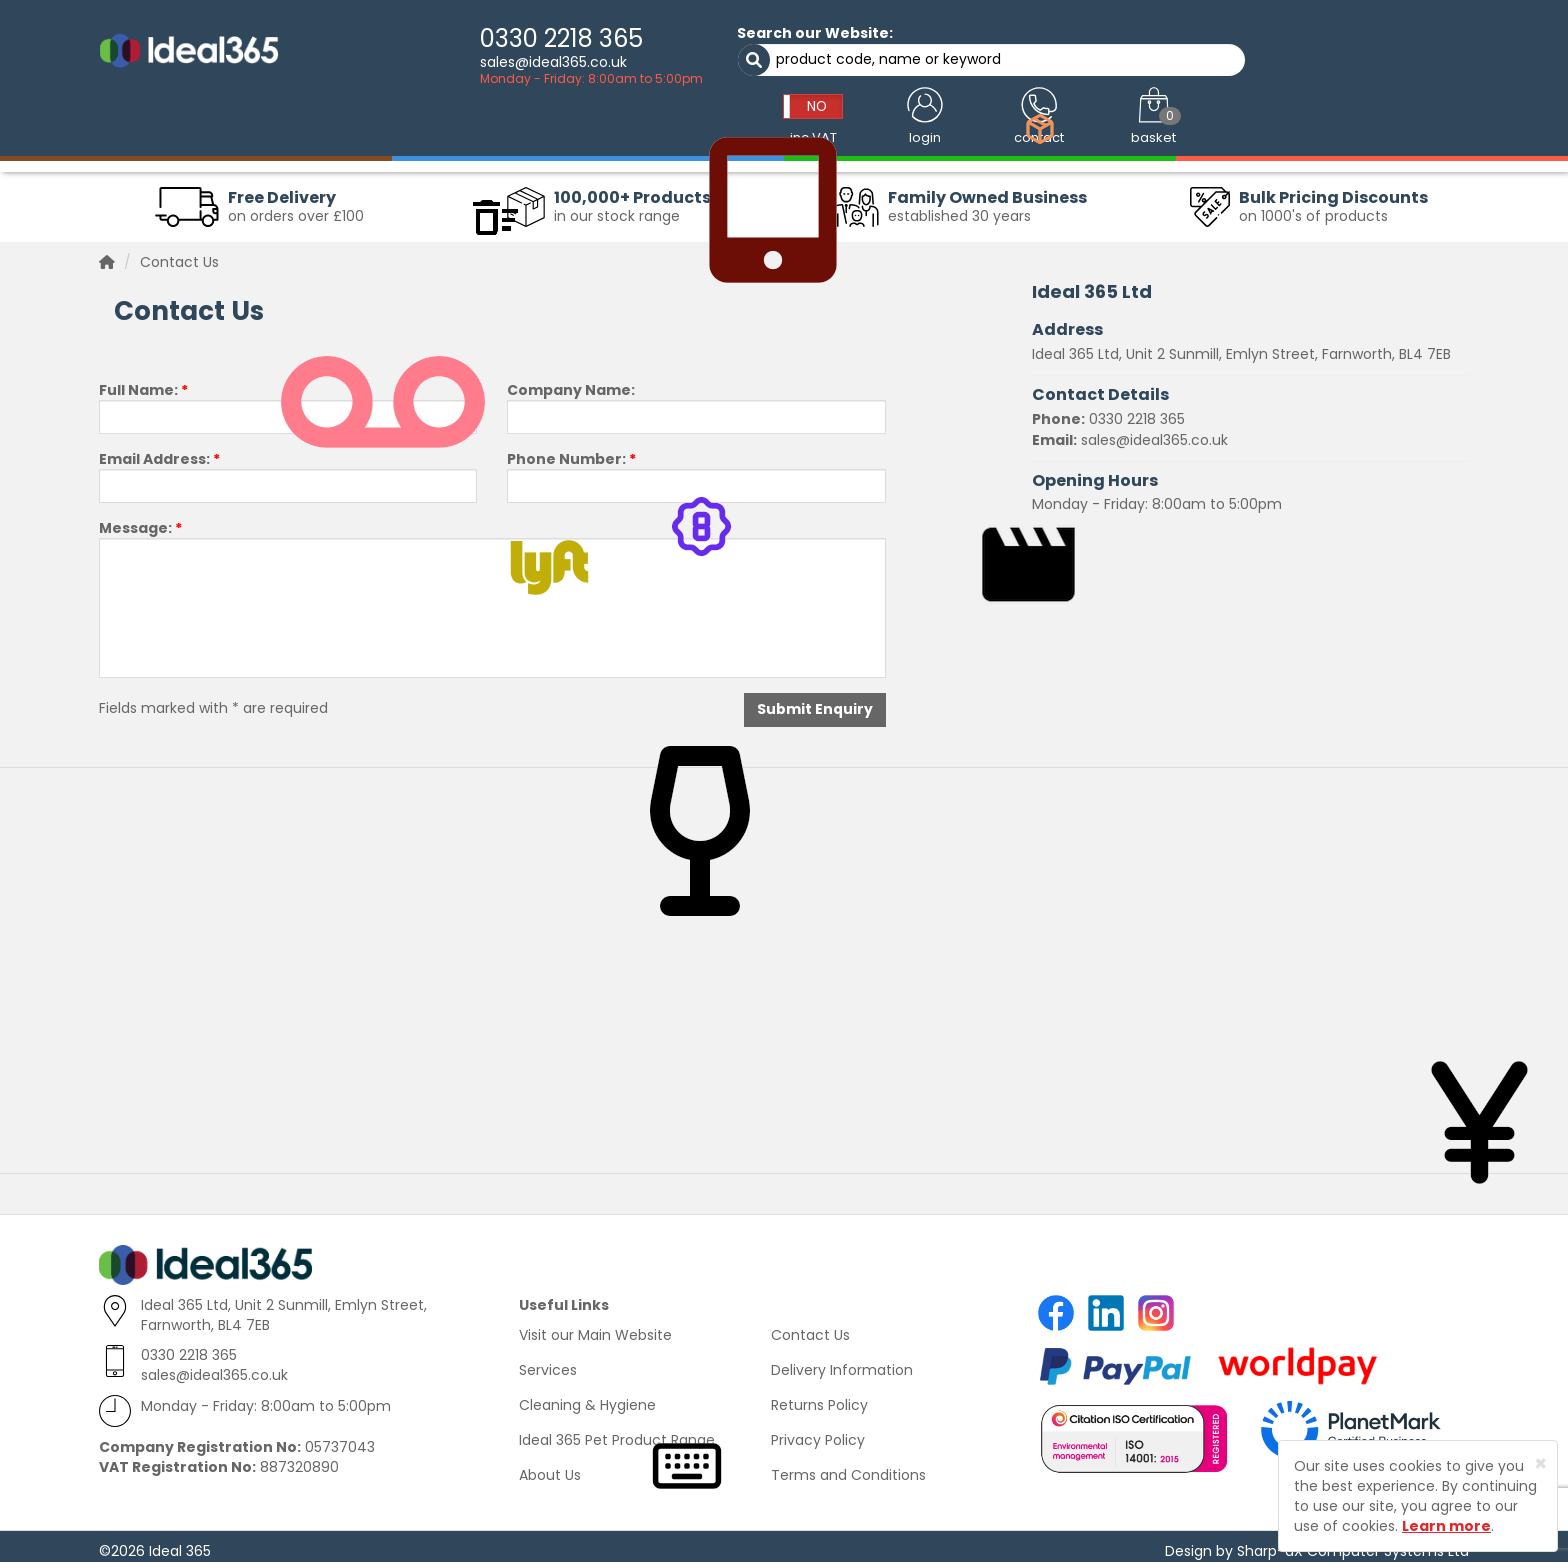 The height and width of the screenshot is (1562, 1568). Describe the element at coordinates (495, 217) in the screenshot. I see `delete all selected items` at that location.